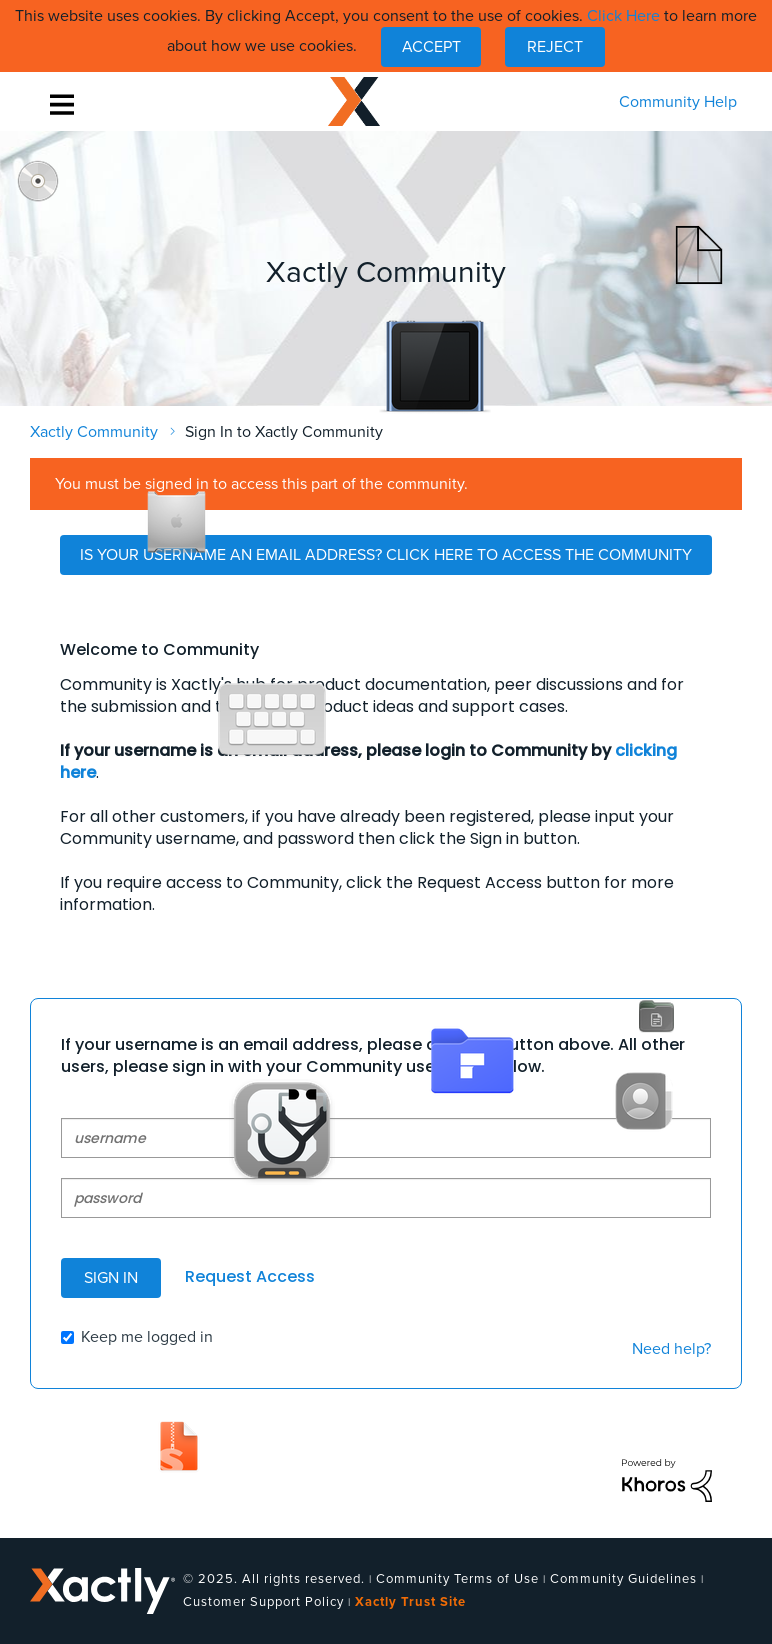 This screenshot has height=1644, width=772. Describe the element at coordinates (435, 366) in the screenshot. I see `iPod nano device connected` at that location.